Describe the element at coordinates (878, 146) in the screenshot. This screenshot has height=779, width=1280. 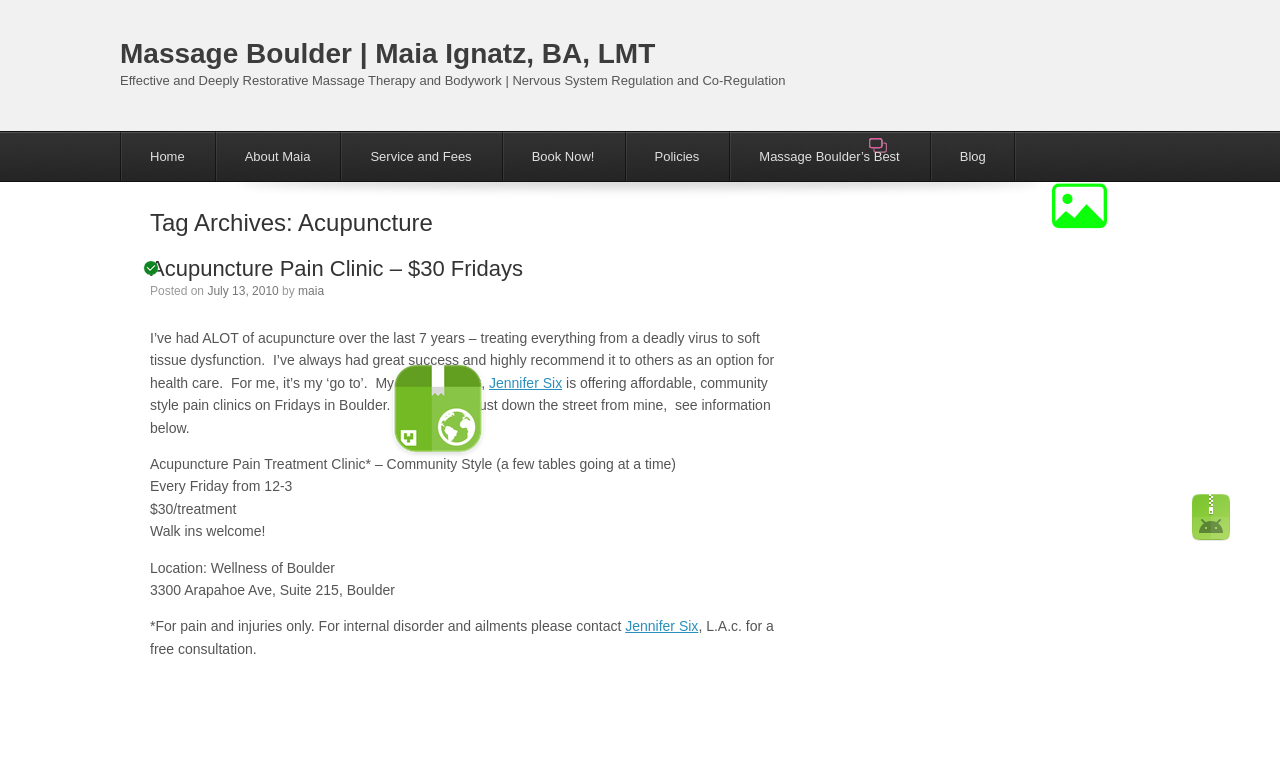
I see `view or manage session properties` at that location.